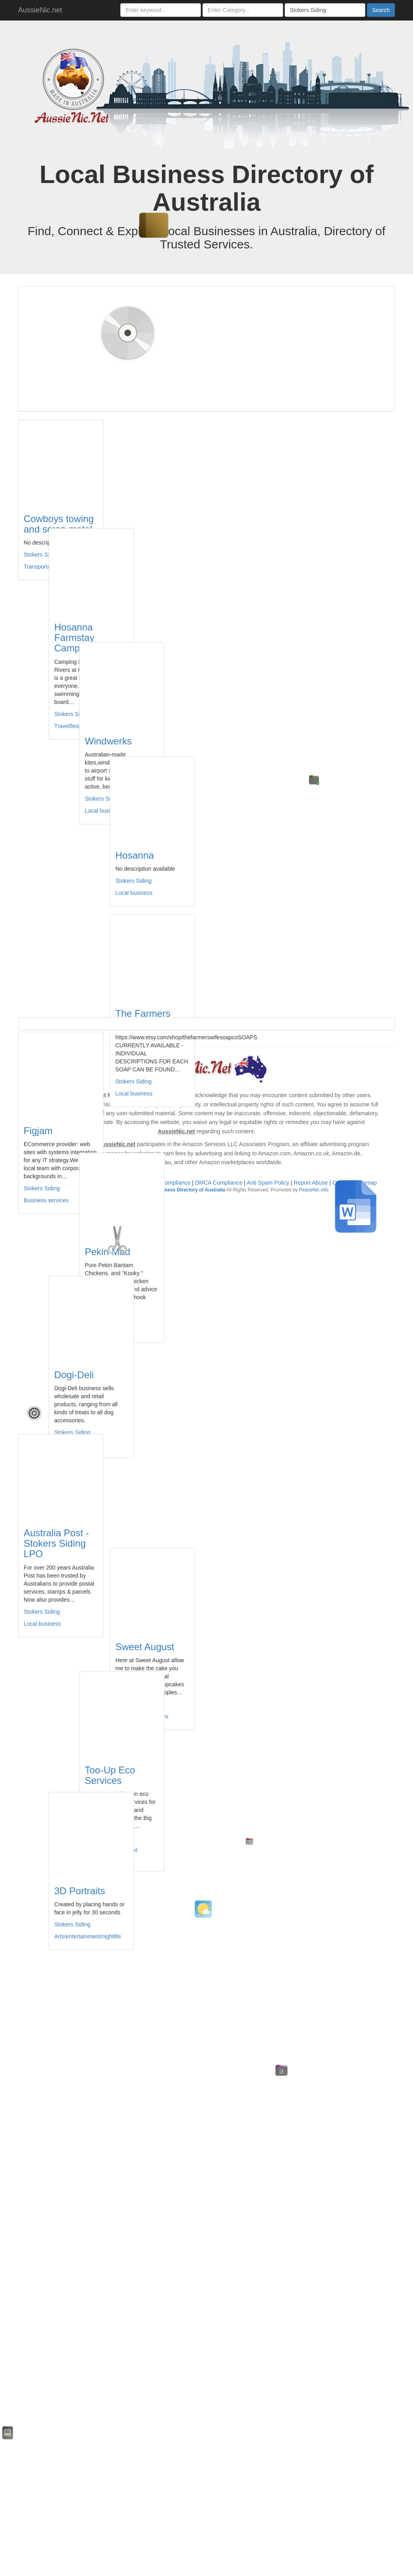  Describe the element at coordinates (249, 1841) in the screenshot. I see `open the file manager application` at that location.